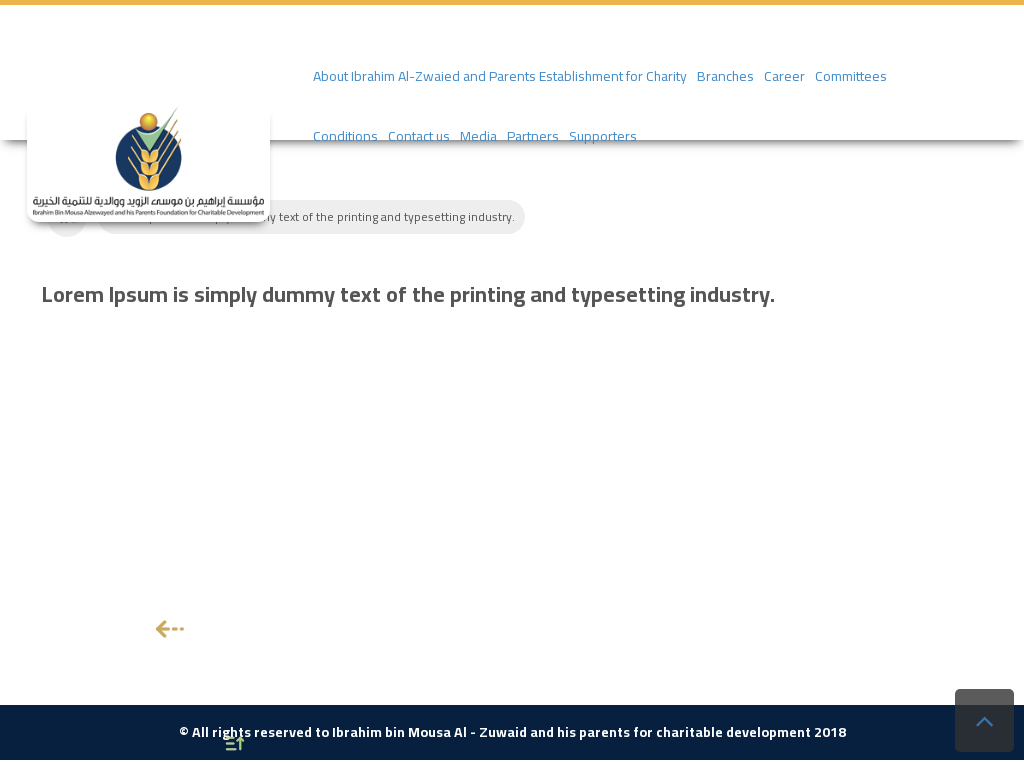 Image resolution: width=1024 pixels, height=762 pixels. I want to click on go back to previous step, so click(170, 629).